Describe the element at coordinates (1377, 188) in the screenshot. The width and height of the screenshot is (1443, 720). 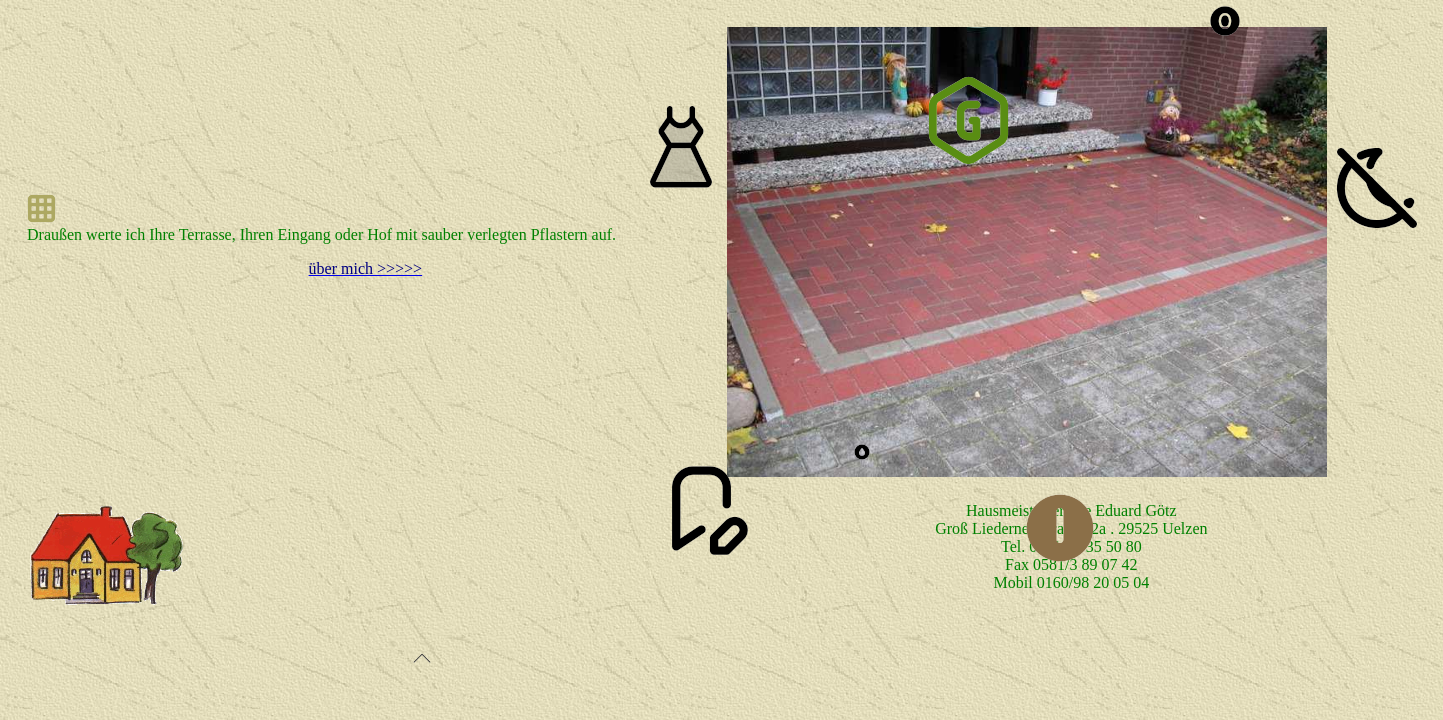
I see `disable dark mode` at that location.